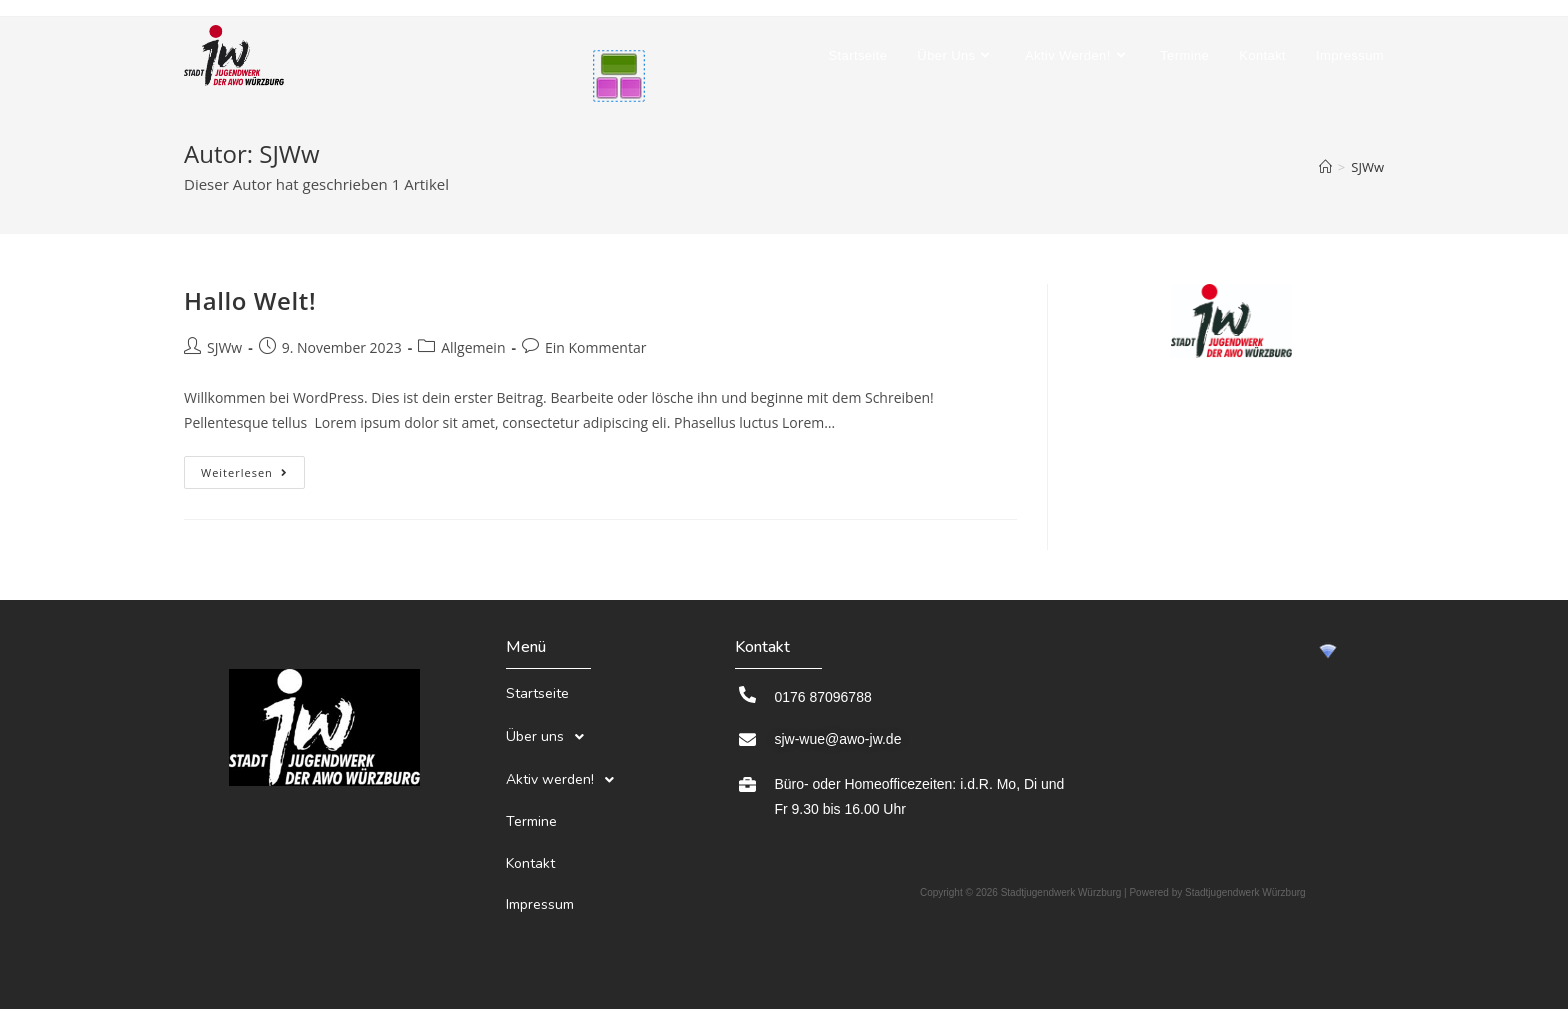 The width and height of the screenshot is (1568, 1025). What do you see at coordinates (1328, 651) in the screenshot?
I see `indicates wireless network connection status` at bounding box center [1328, 651].